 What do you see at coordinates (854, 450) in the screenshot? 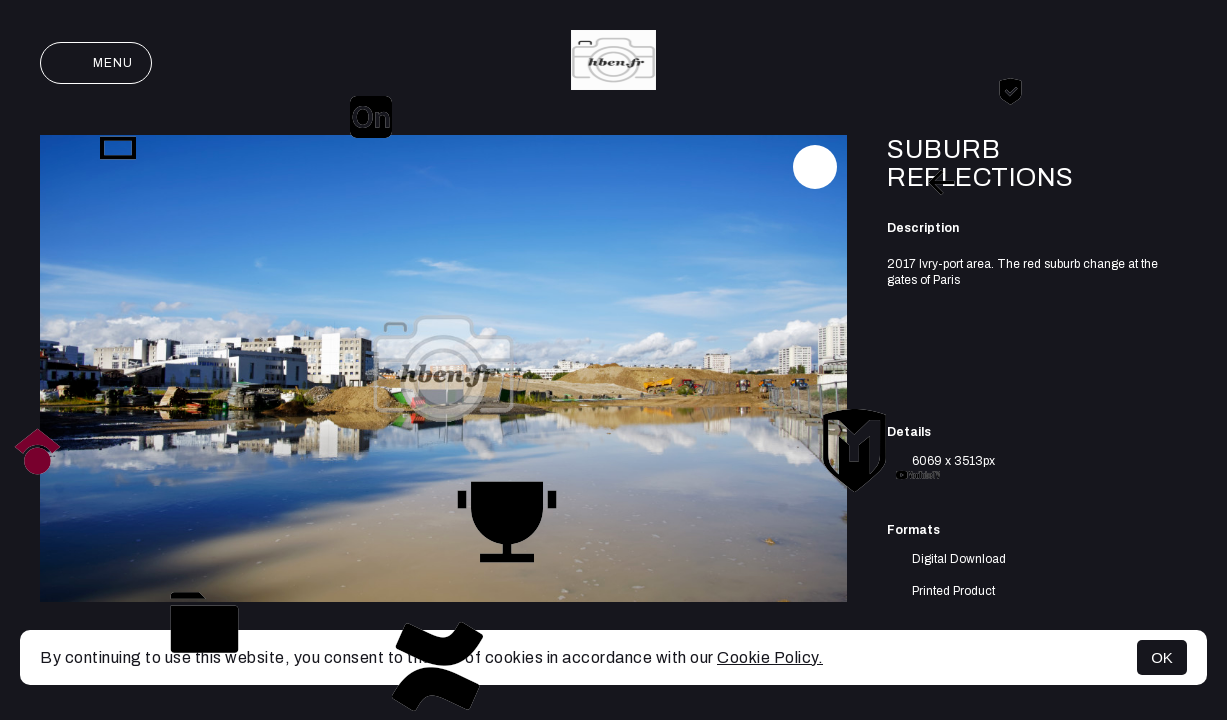
I see `metasploit penetration testing framework logo` at bounding box center [854, 450].